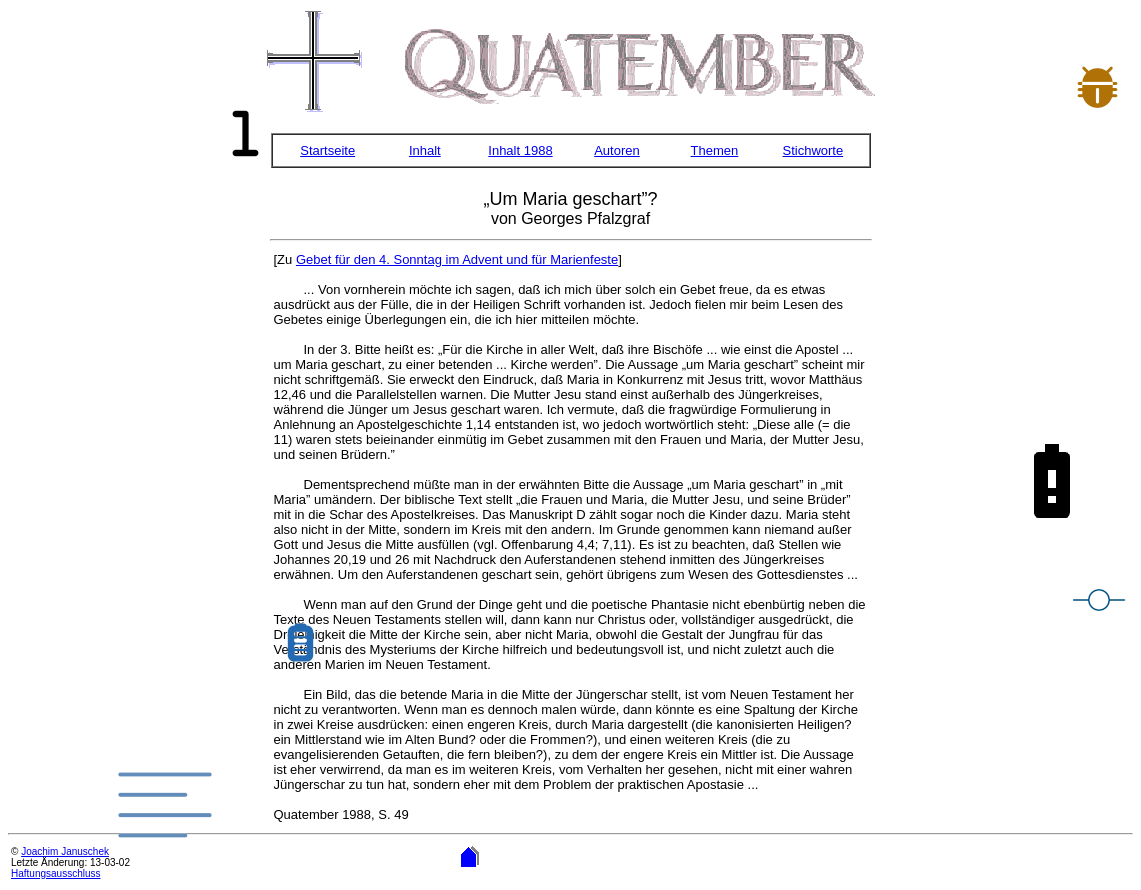  What do you see at coordinates (1097, 86) in the screenshot?
I see `report a bug or issue` at bounding box center [1097, 86].